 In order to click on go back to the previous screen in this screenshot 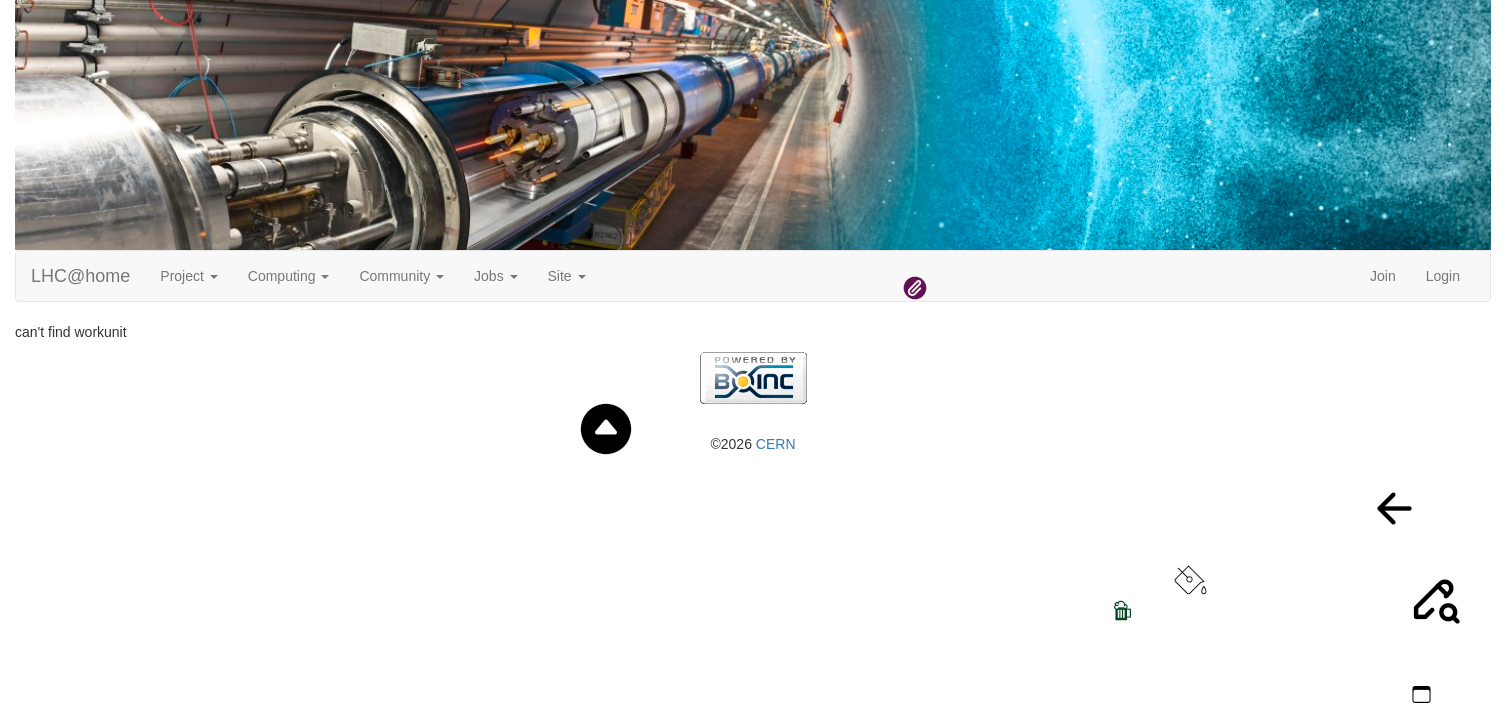, I will do `click(1394, 508)`.